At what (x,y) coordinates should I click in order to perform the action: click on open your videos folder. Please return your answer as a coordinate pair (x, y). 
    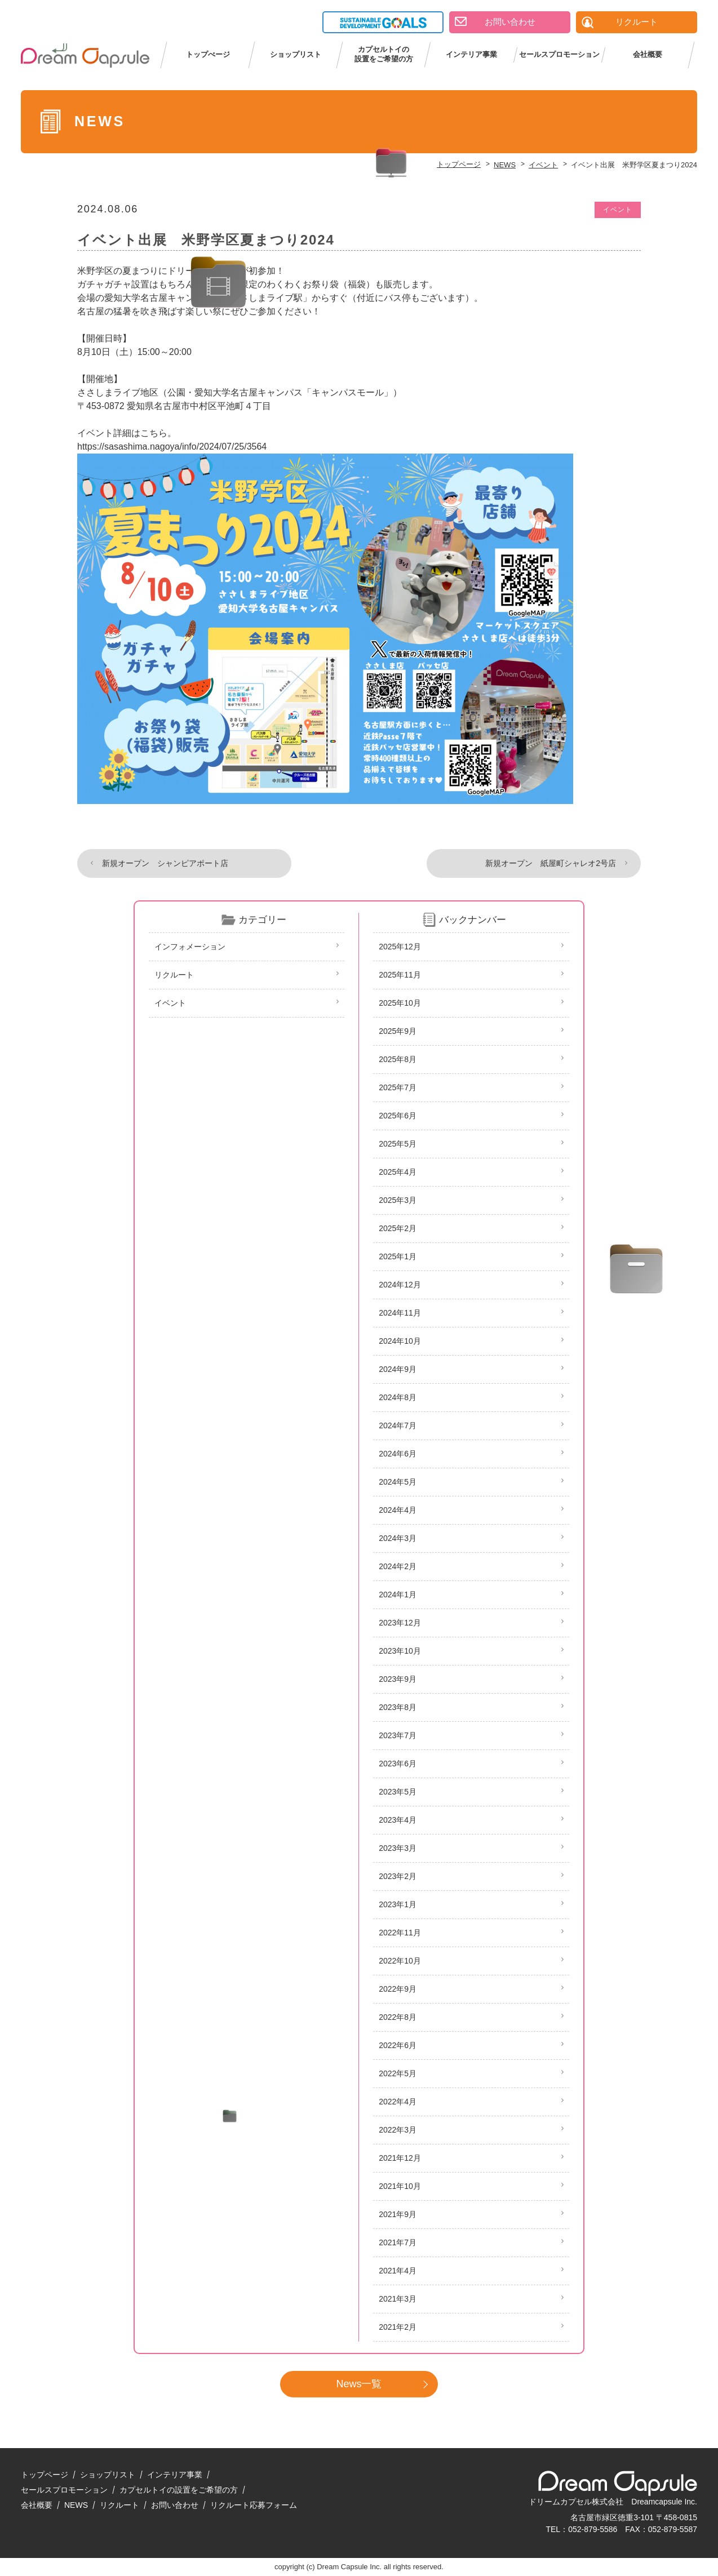
    Looking at the image, I should click on (218, 282).